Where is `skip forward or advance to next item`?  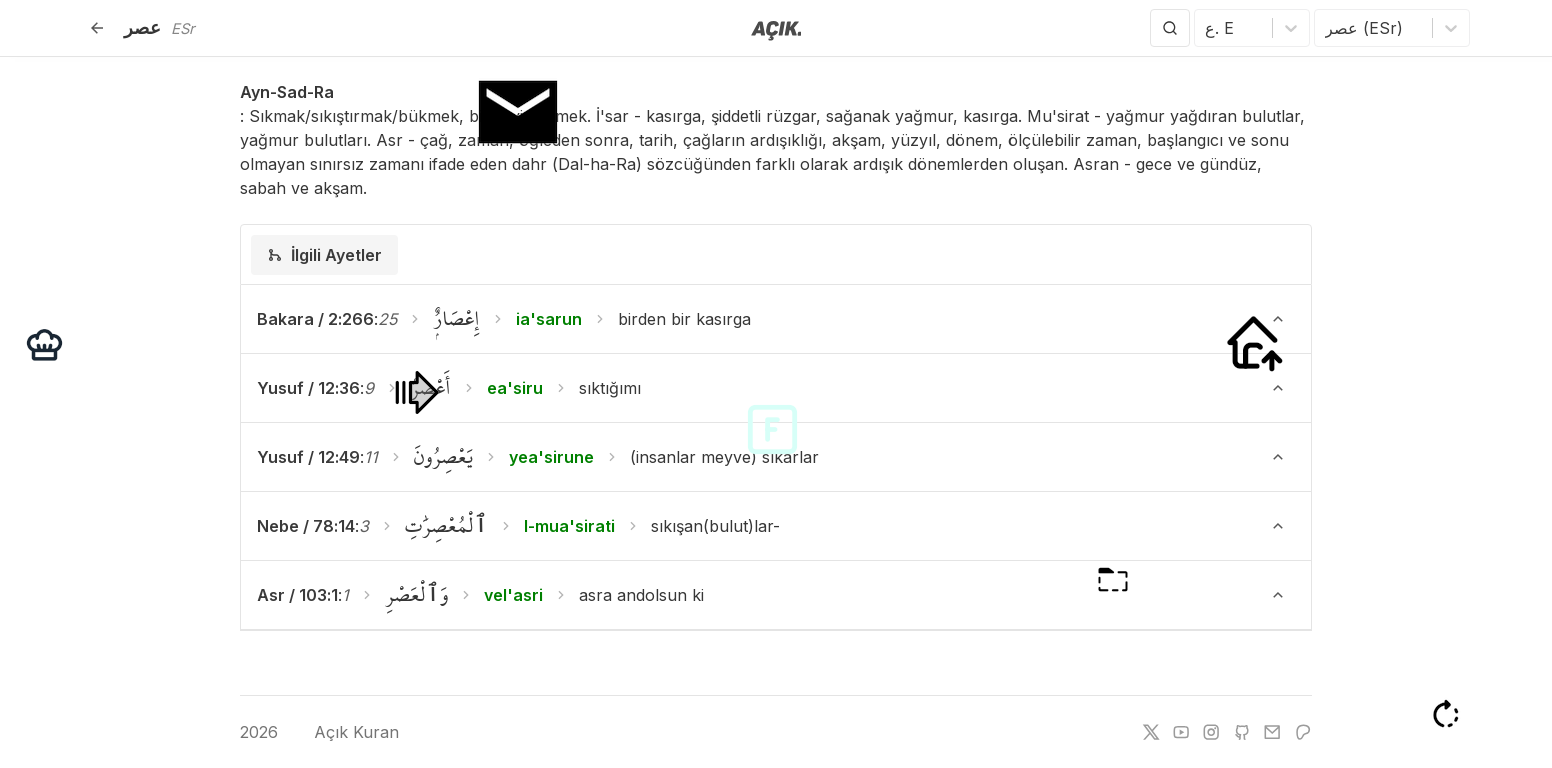
skip forward or advance to next item is located at coordinates (415, 392).